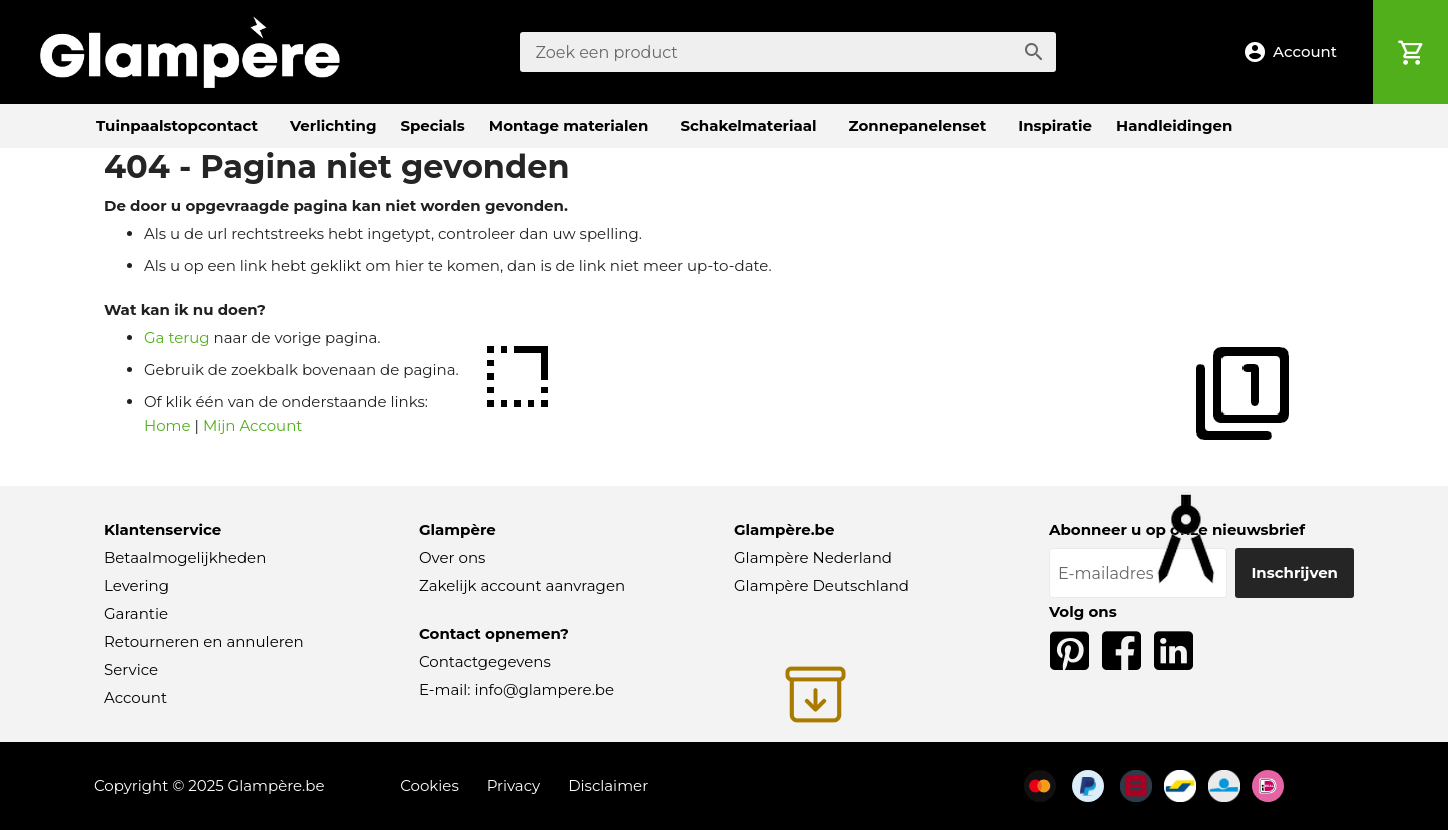  Describe the element at coordinates (815, 694) in the screenshot. I see `archive this item` at that location.